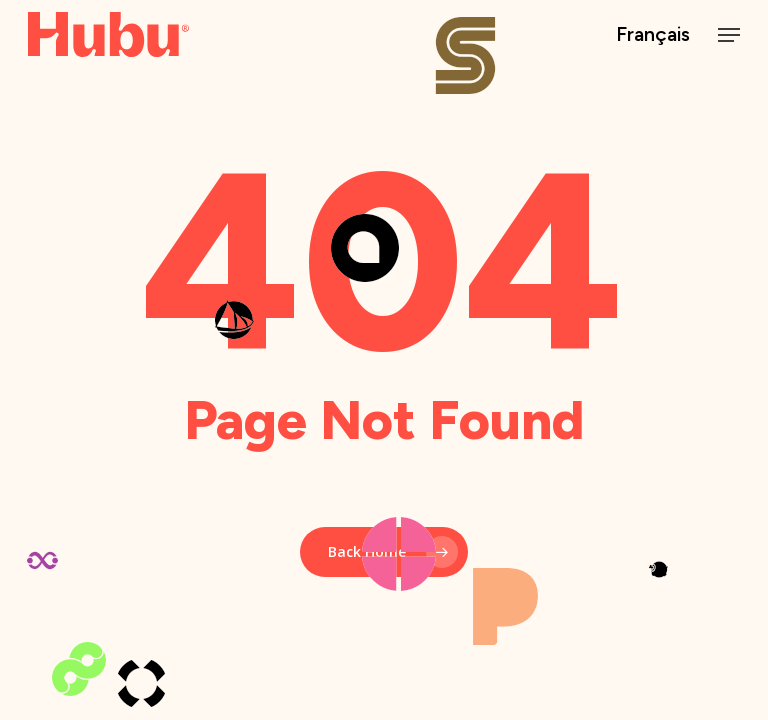 The image size is (768, 720). What do you see at coordinates (365, 248) in the screenshot?
I see `open chatwoot customer support platform` at bounding box center [365, 248].